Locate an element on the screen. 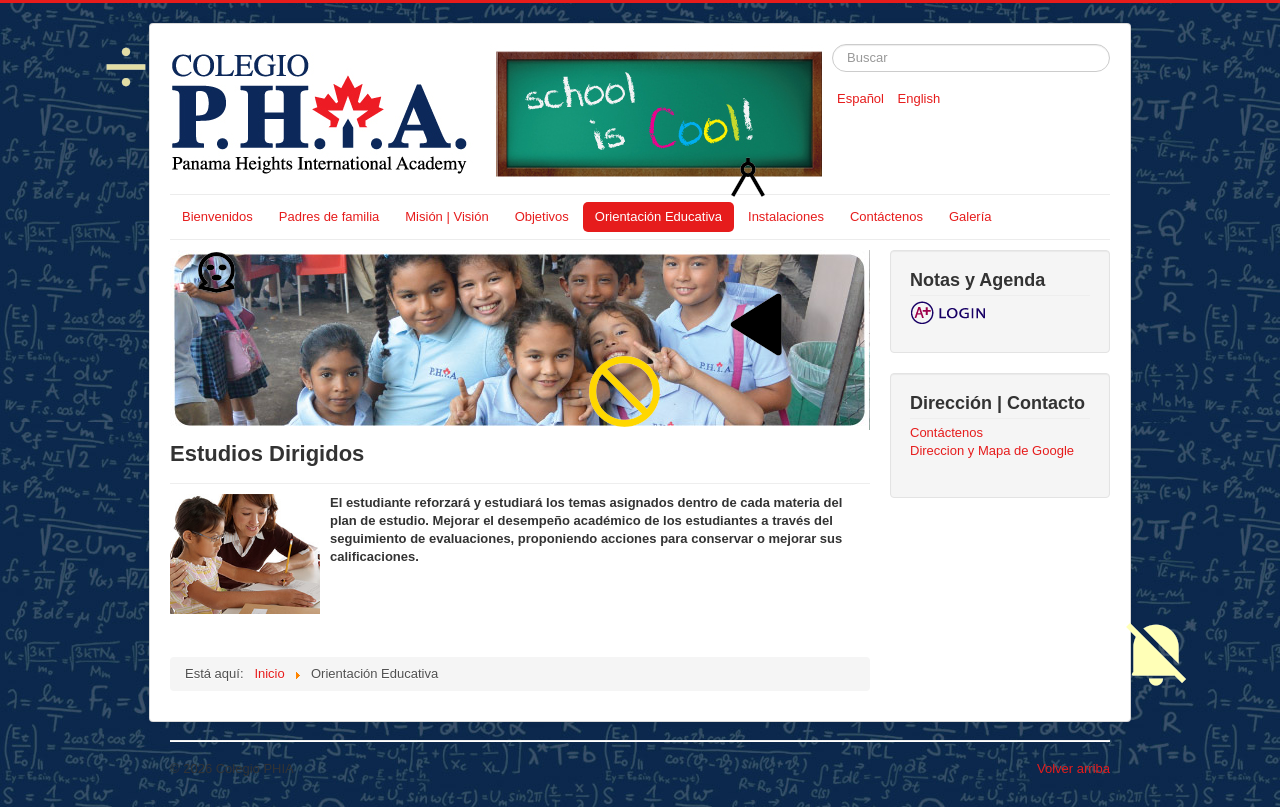  perform division calculation is located at coordinates (126, 67).